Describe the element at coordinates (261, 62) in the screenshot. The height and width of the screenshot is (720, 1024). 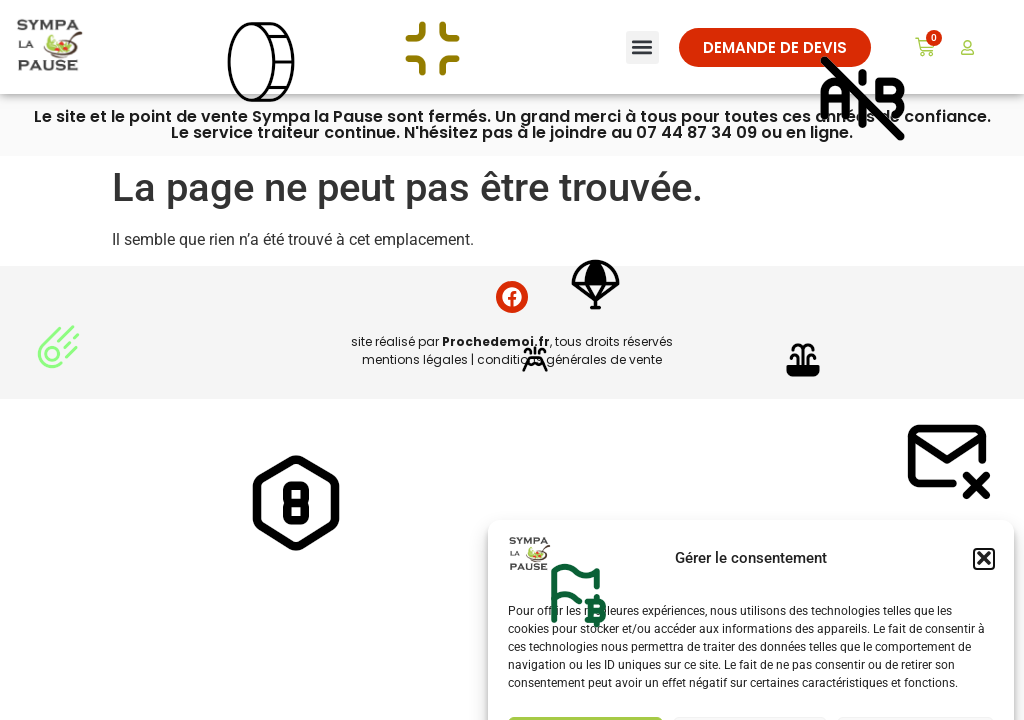
I see `view coin or currency balance` at that location.